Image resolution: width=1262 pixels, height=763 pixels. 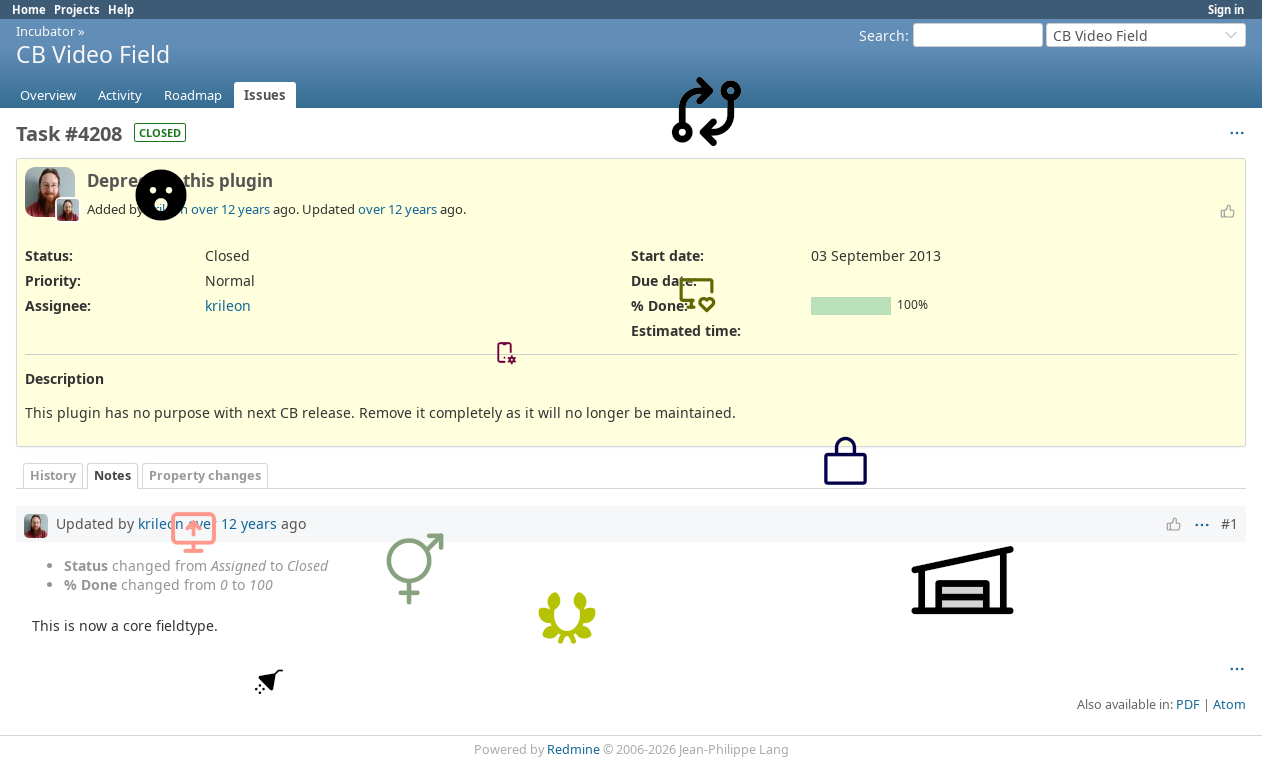 What do you see at coordinates (161, 195) in the screenshot?
I see `indicates surprising or unexpected content` at bounding box center [161, 195].